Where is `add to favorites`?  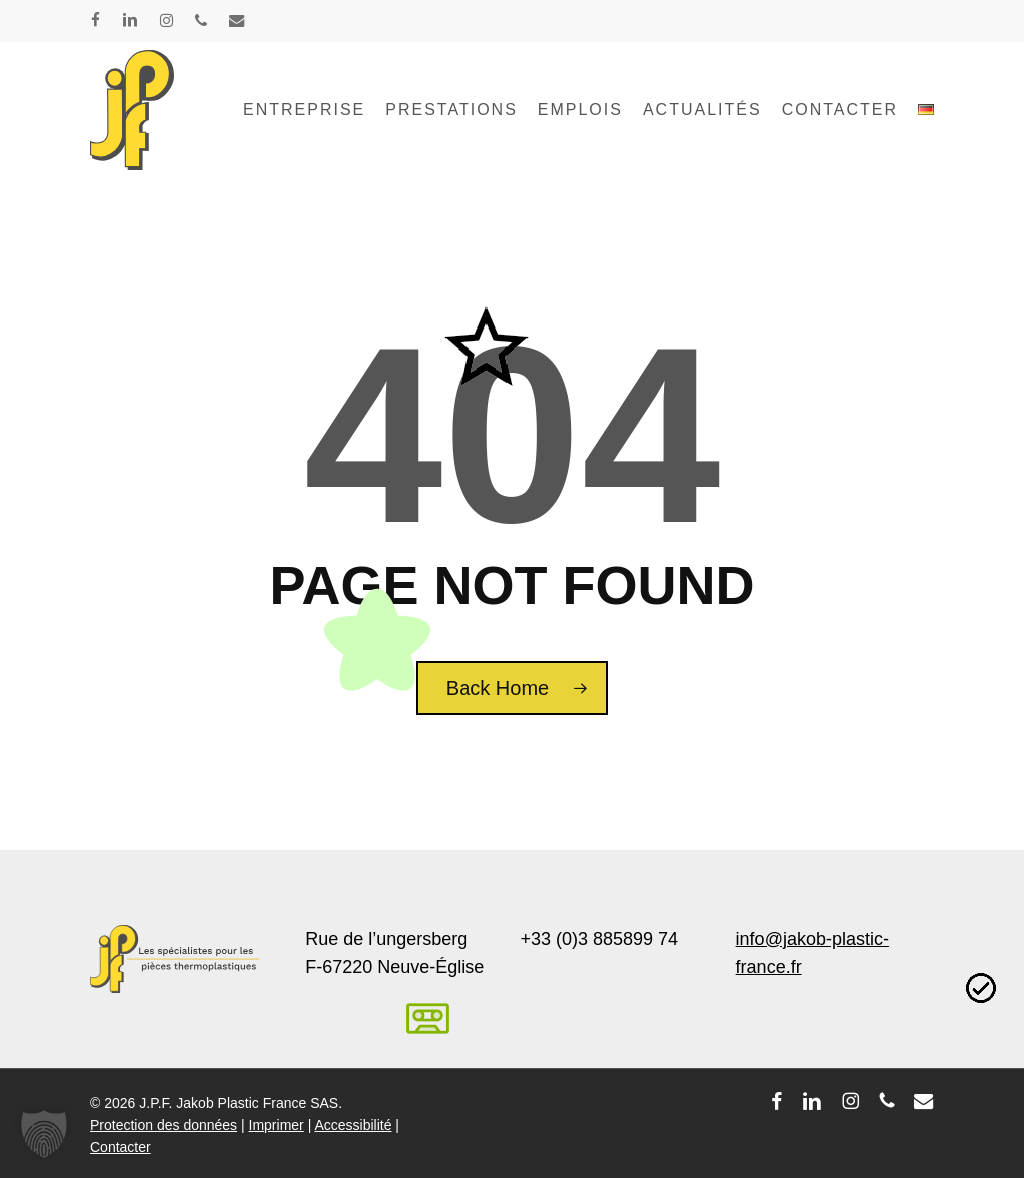 add to favorites is located at coordinates (377, 642).